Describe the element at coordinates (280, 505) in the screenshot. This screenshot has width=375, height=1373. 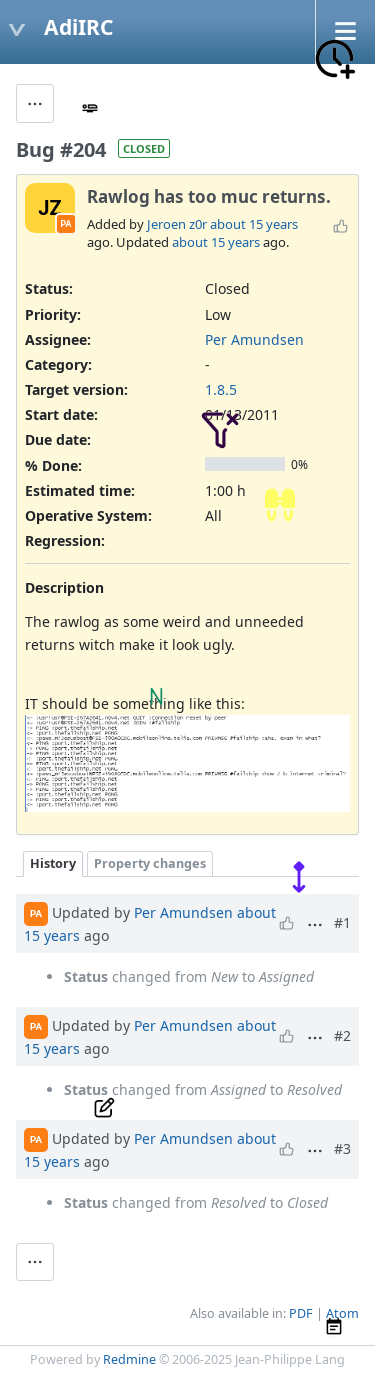
I see `activate boost or turbo mode` at that location.